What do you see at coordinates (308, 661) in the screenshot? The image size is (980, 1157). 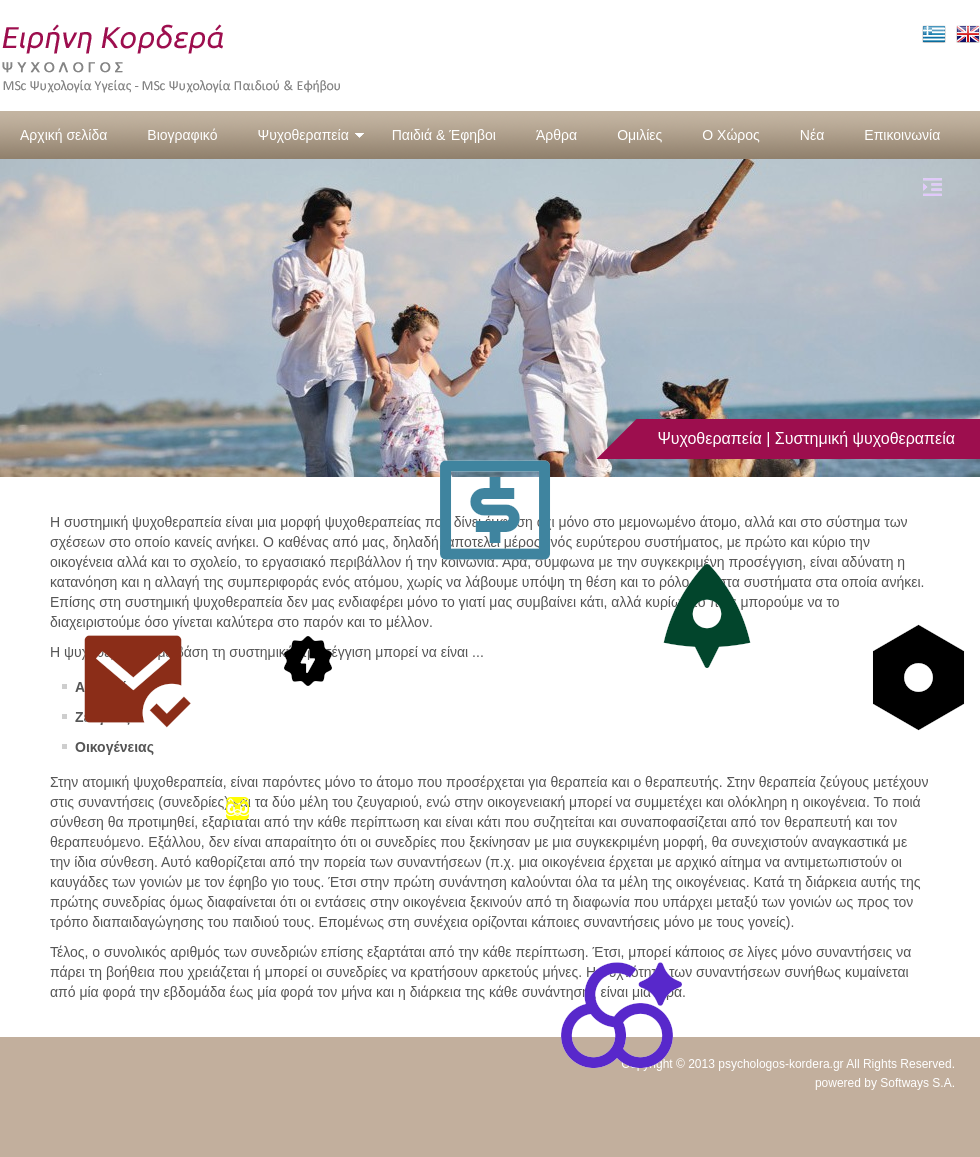 I see `open the fueler app` at bounding box center [308, 661].